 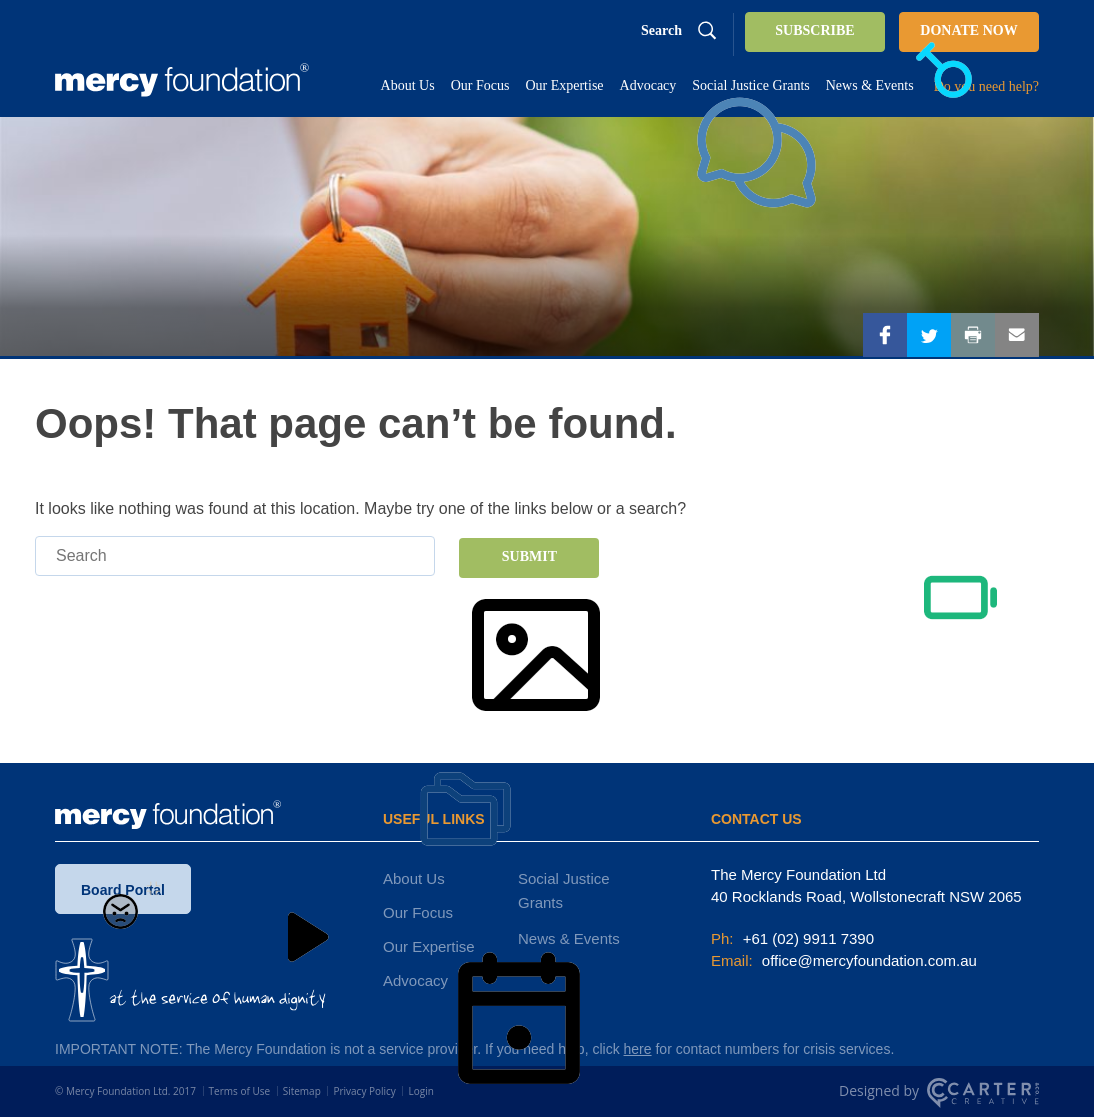 I want to click on indicates battery is completely drained, so click(x=960, y=597).